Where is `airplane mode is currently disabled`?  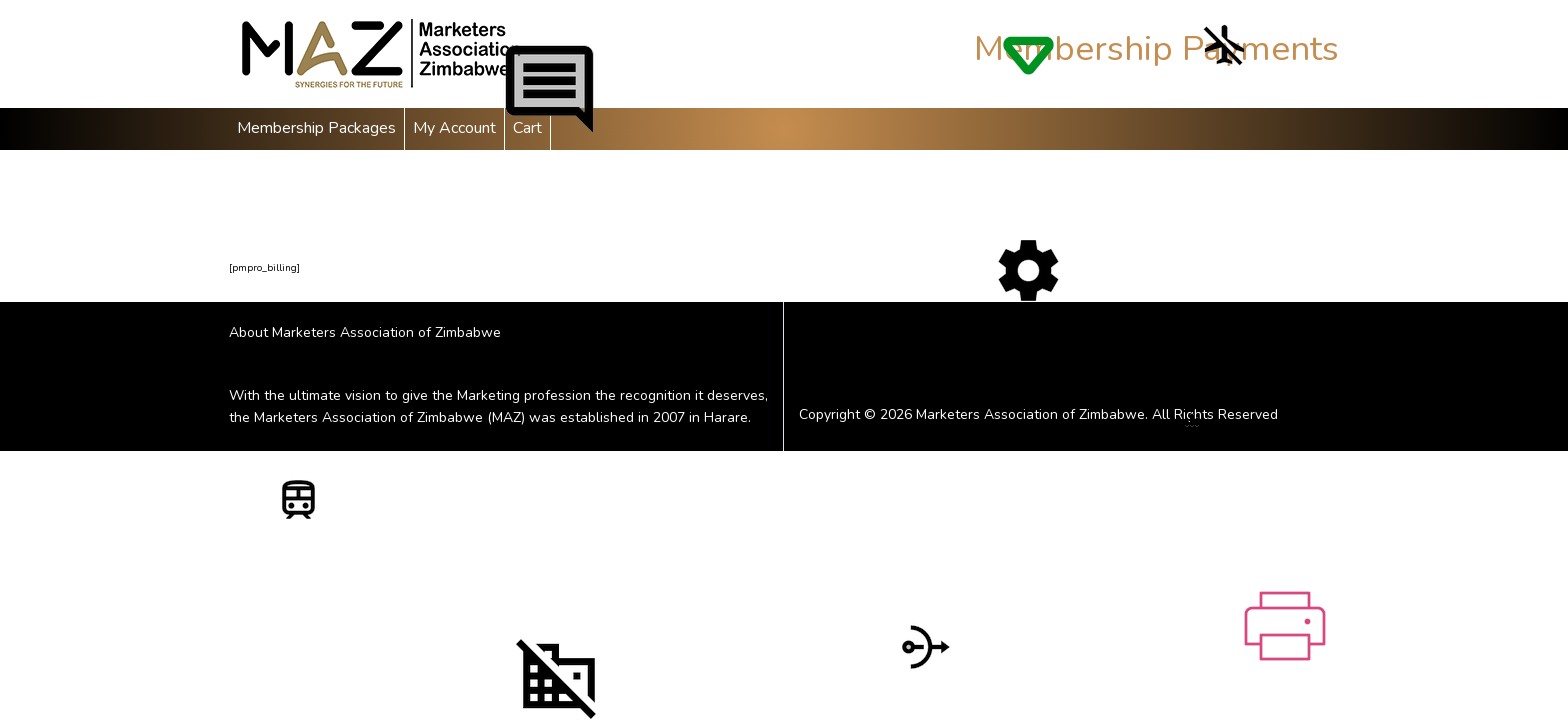 airplane mode is currently disabled is located at coordinates (1224, 44).